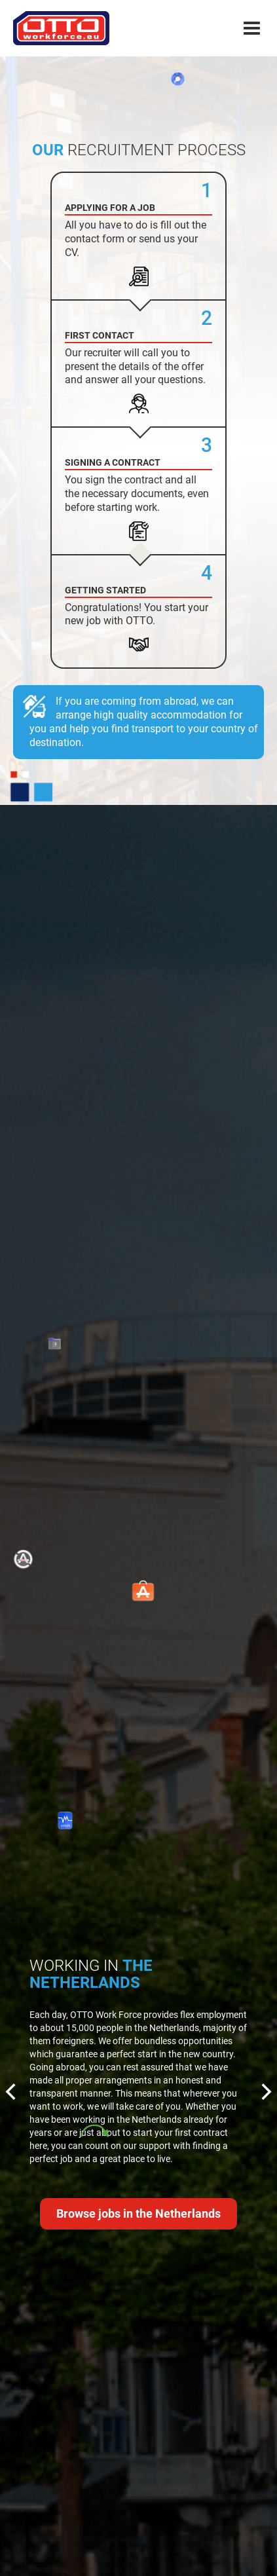 The height and width of the screenshot is (2576, 277). I want to click on open the software center to browse and install apps, so click(143, 1592).